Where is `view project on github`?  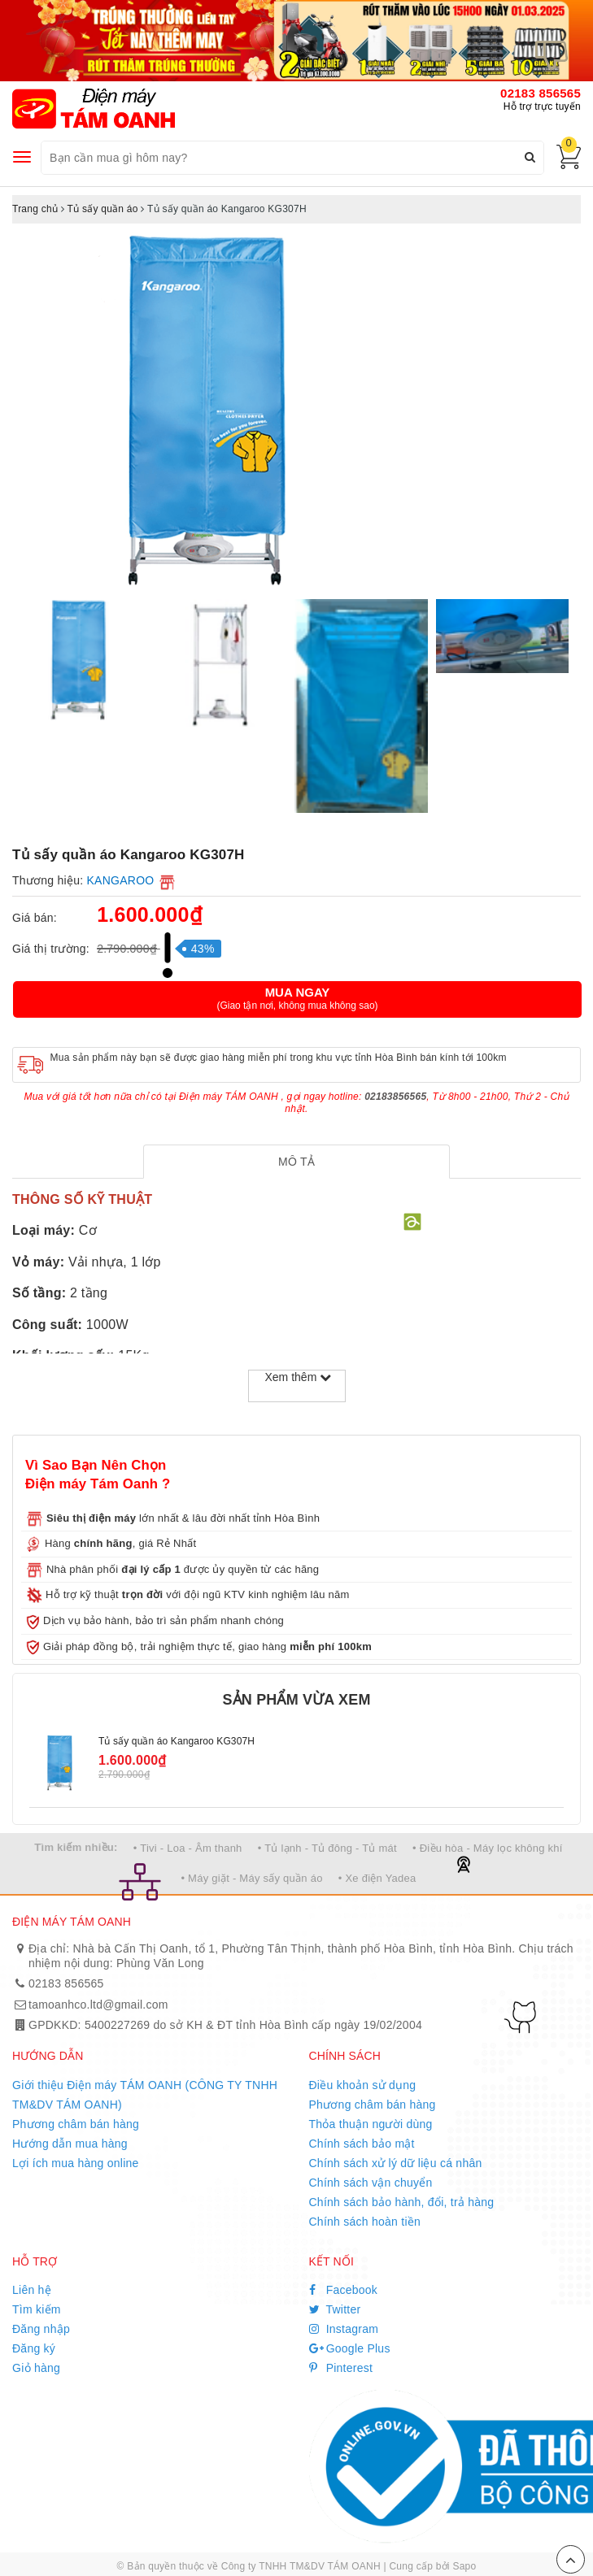 view project on github is located at coordinates (523, 2017).